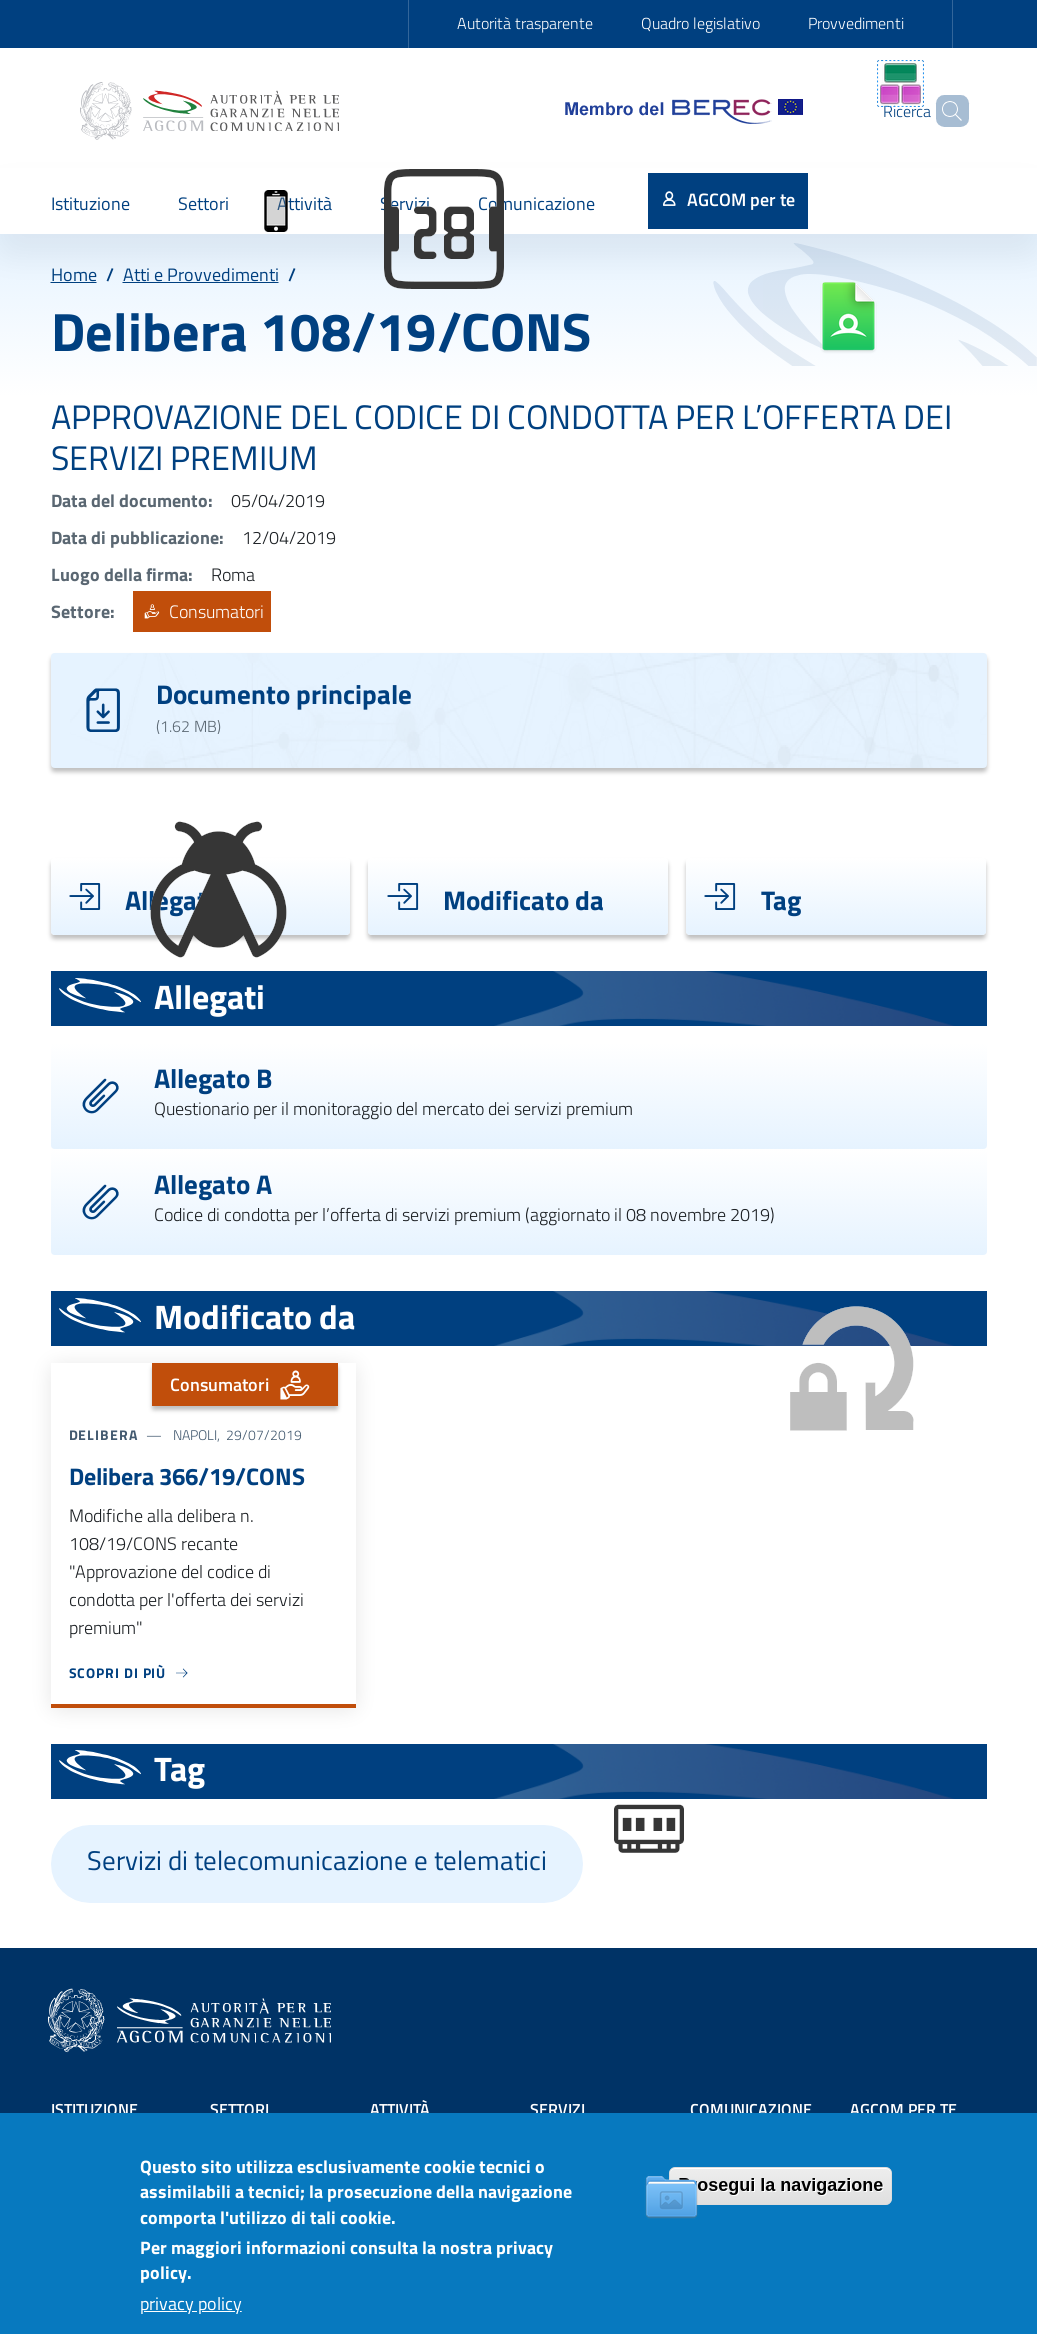 The image size is (1037, 2334). Describe the element at coordinates (649, 1831) in the screenshot. I see `indicates a memory module or RAM component` at that location.